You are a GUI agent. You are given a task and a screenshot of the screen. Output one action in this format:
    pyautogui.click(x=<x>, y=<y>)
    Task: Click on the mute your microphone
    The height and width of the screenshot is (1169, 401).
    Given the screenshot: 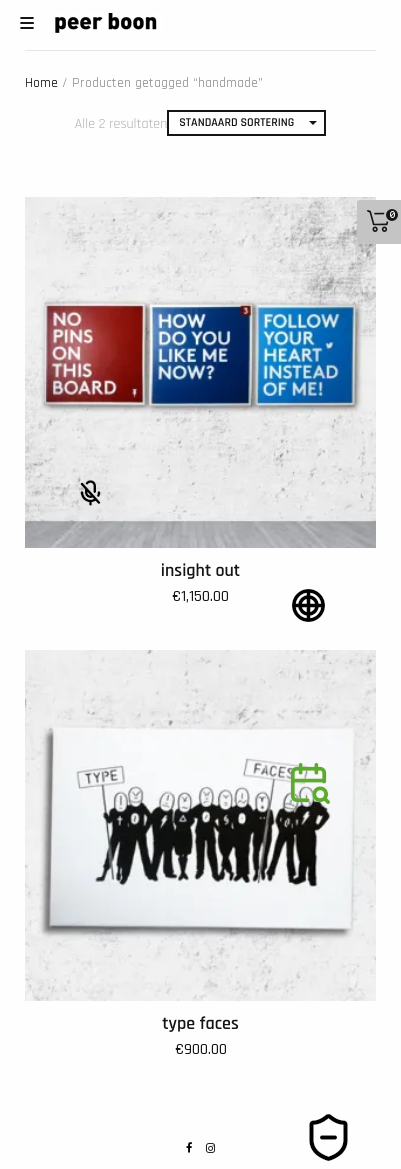 What is the action you would take?
    pyautogui.click(x=90, y=492)
    